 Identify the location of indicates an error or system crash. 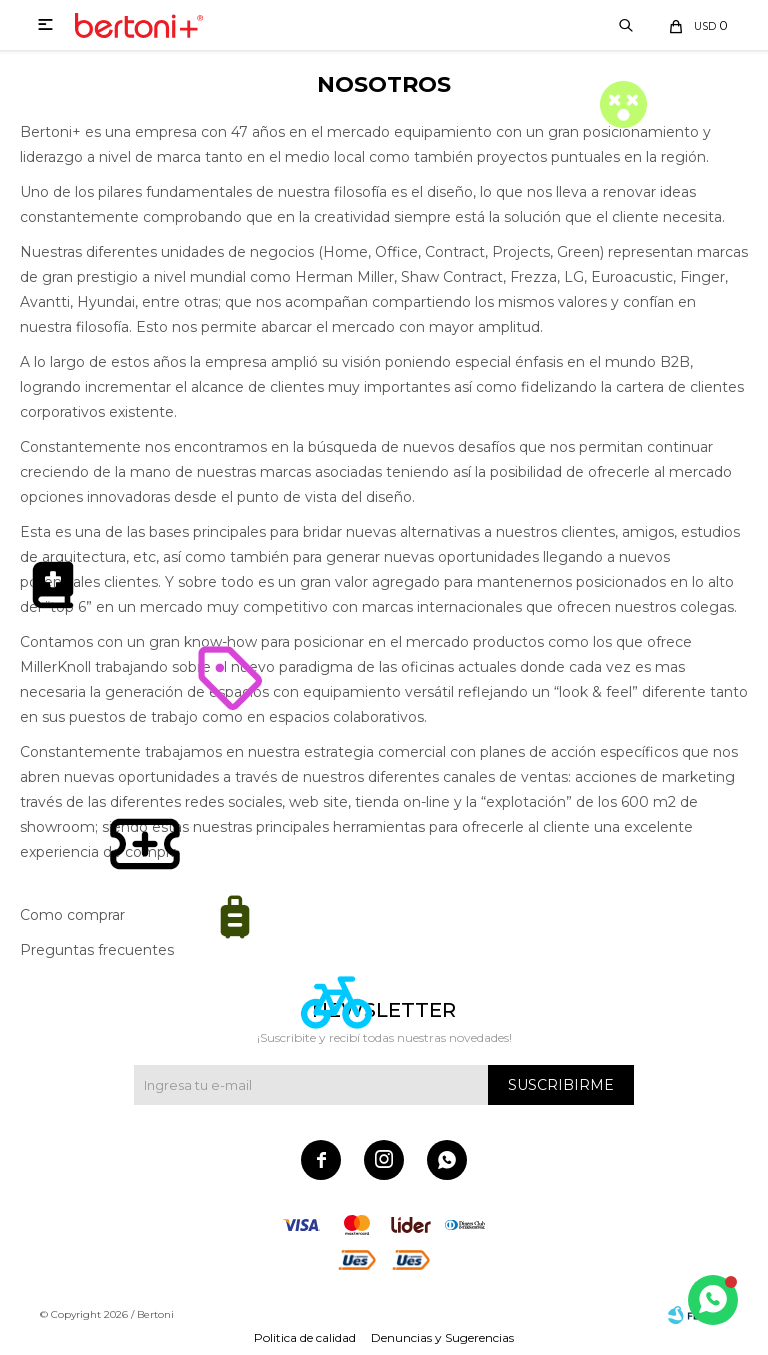
(623, 104).